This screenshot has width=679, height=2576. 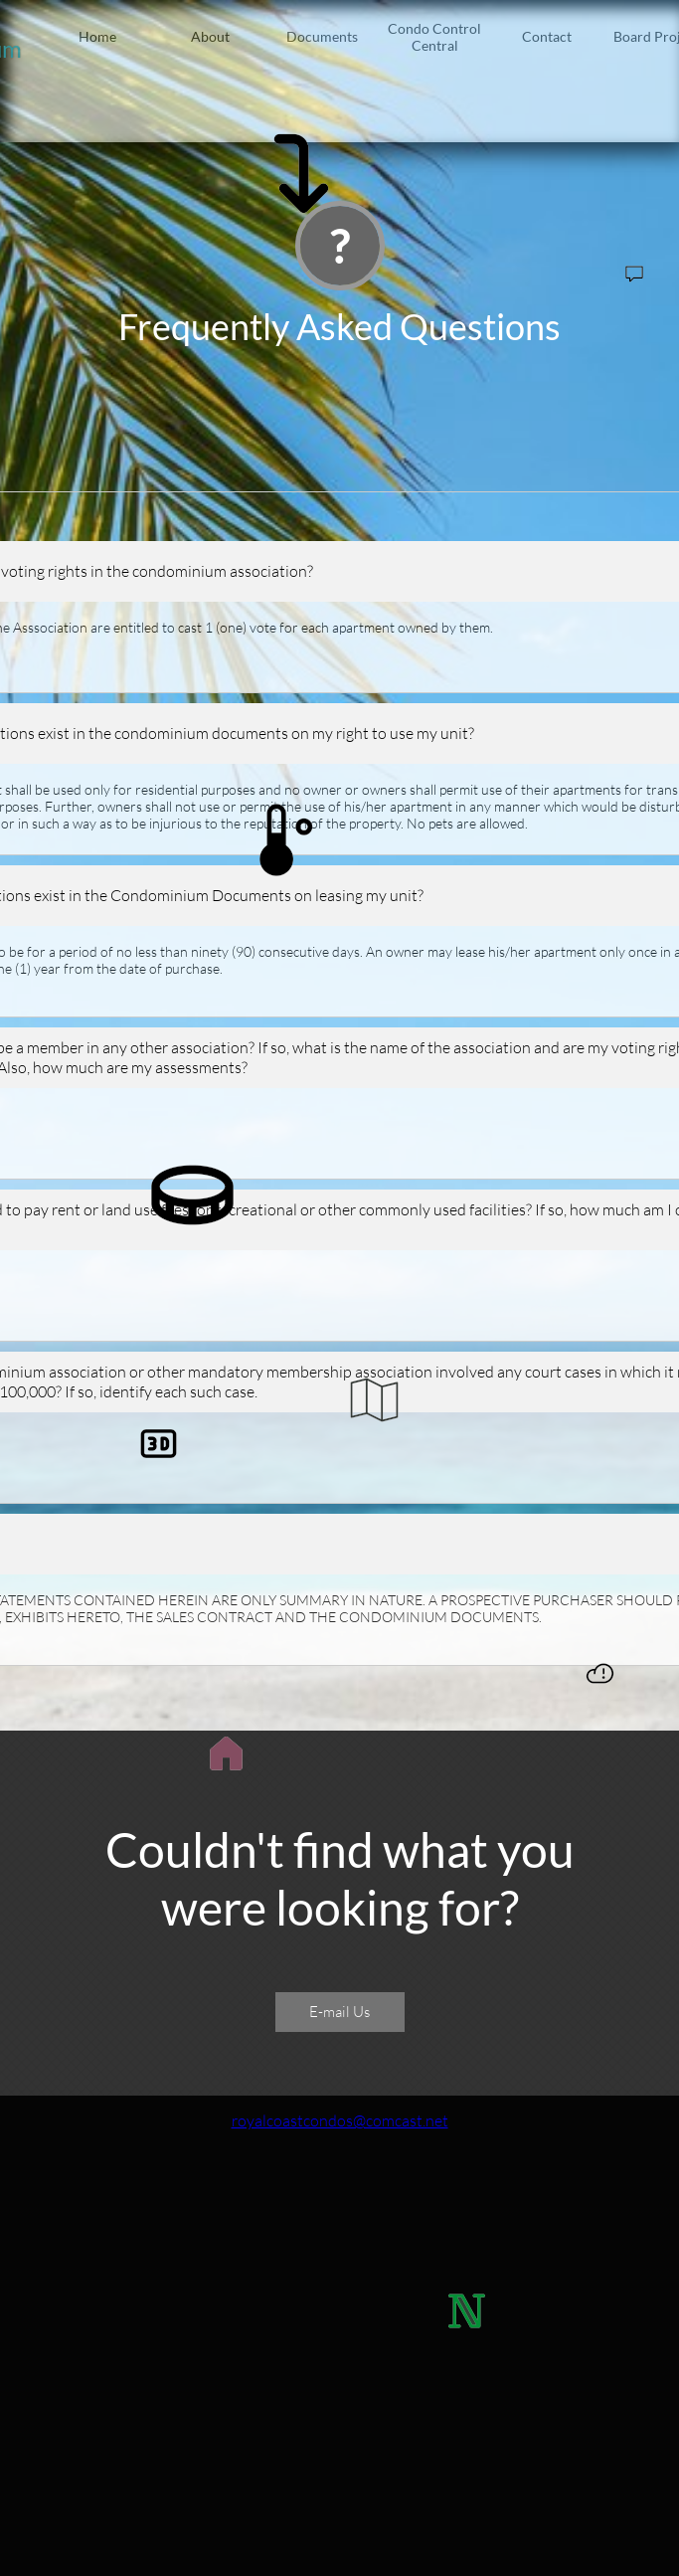 What do you see at coordinates (192, 1195) in the screenshot?
I see `view your coin balance or currency` at bounding box center [192, 1195].